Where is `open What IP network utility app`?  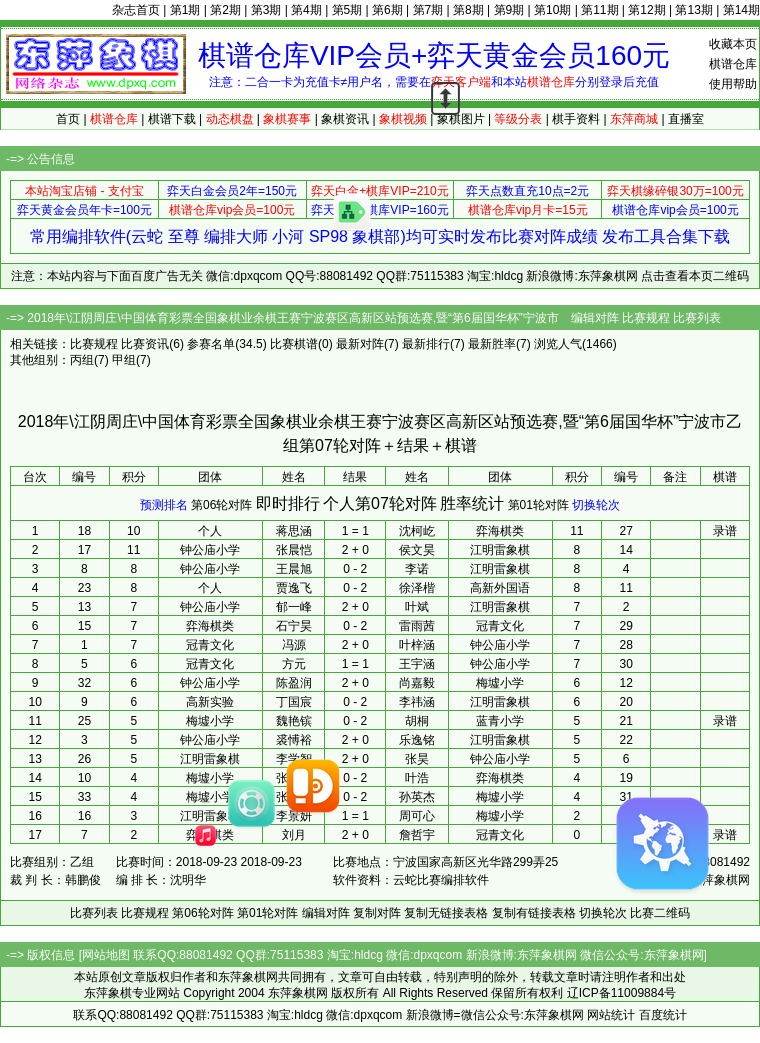 open What IP network utility app is located at coordinates (352, 212).